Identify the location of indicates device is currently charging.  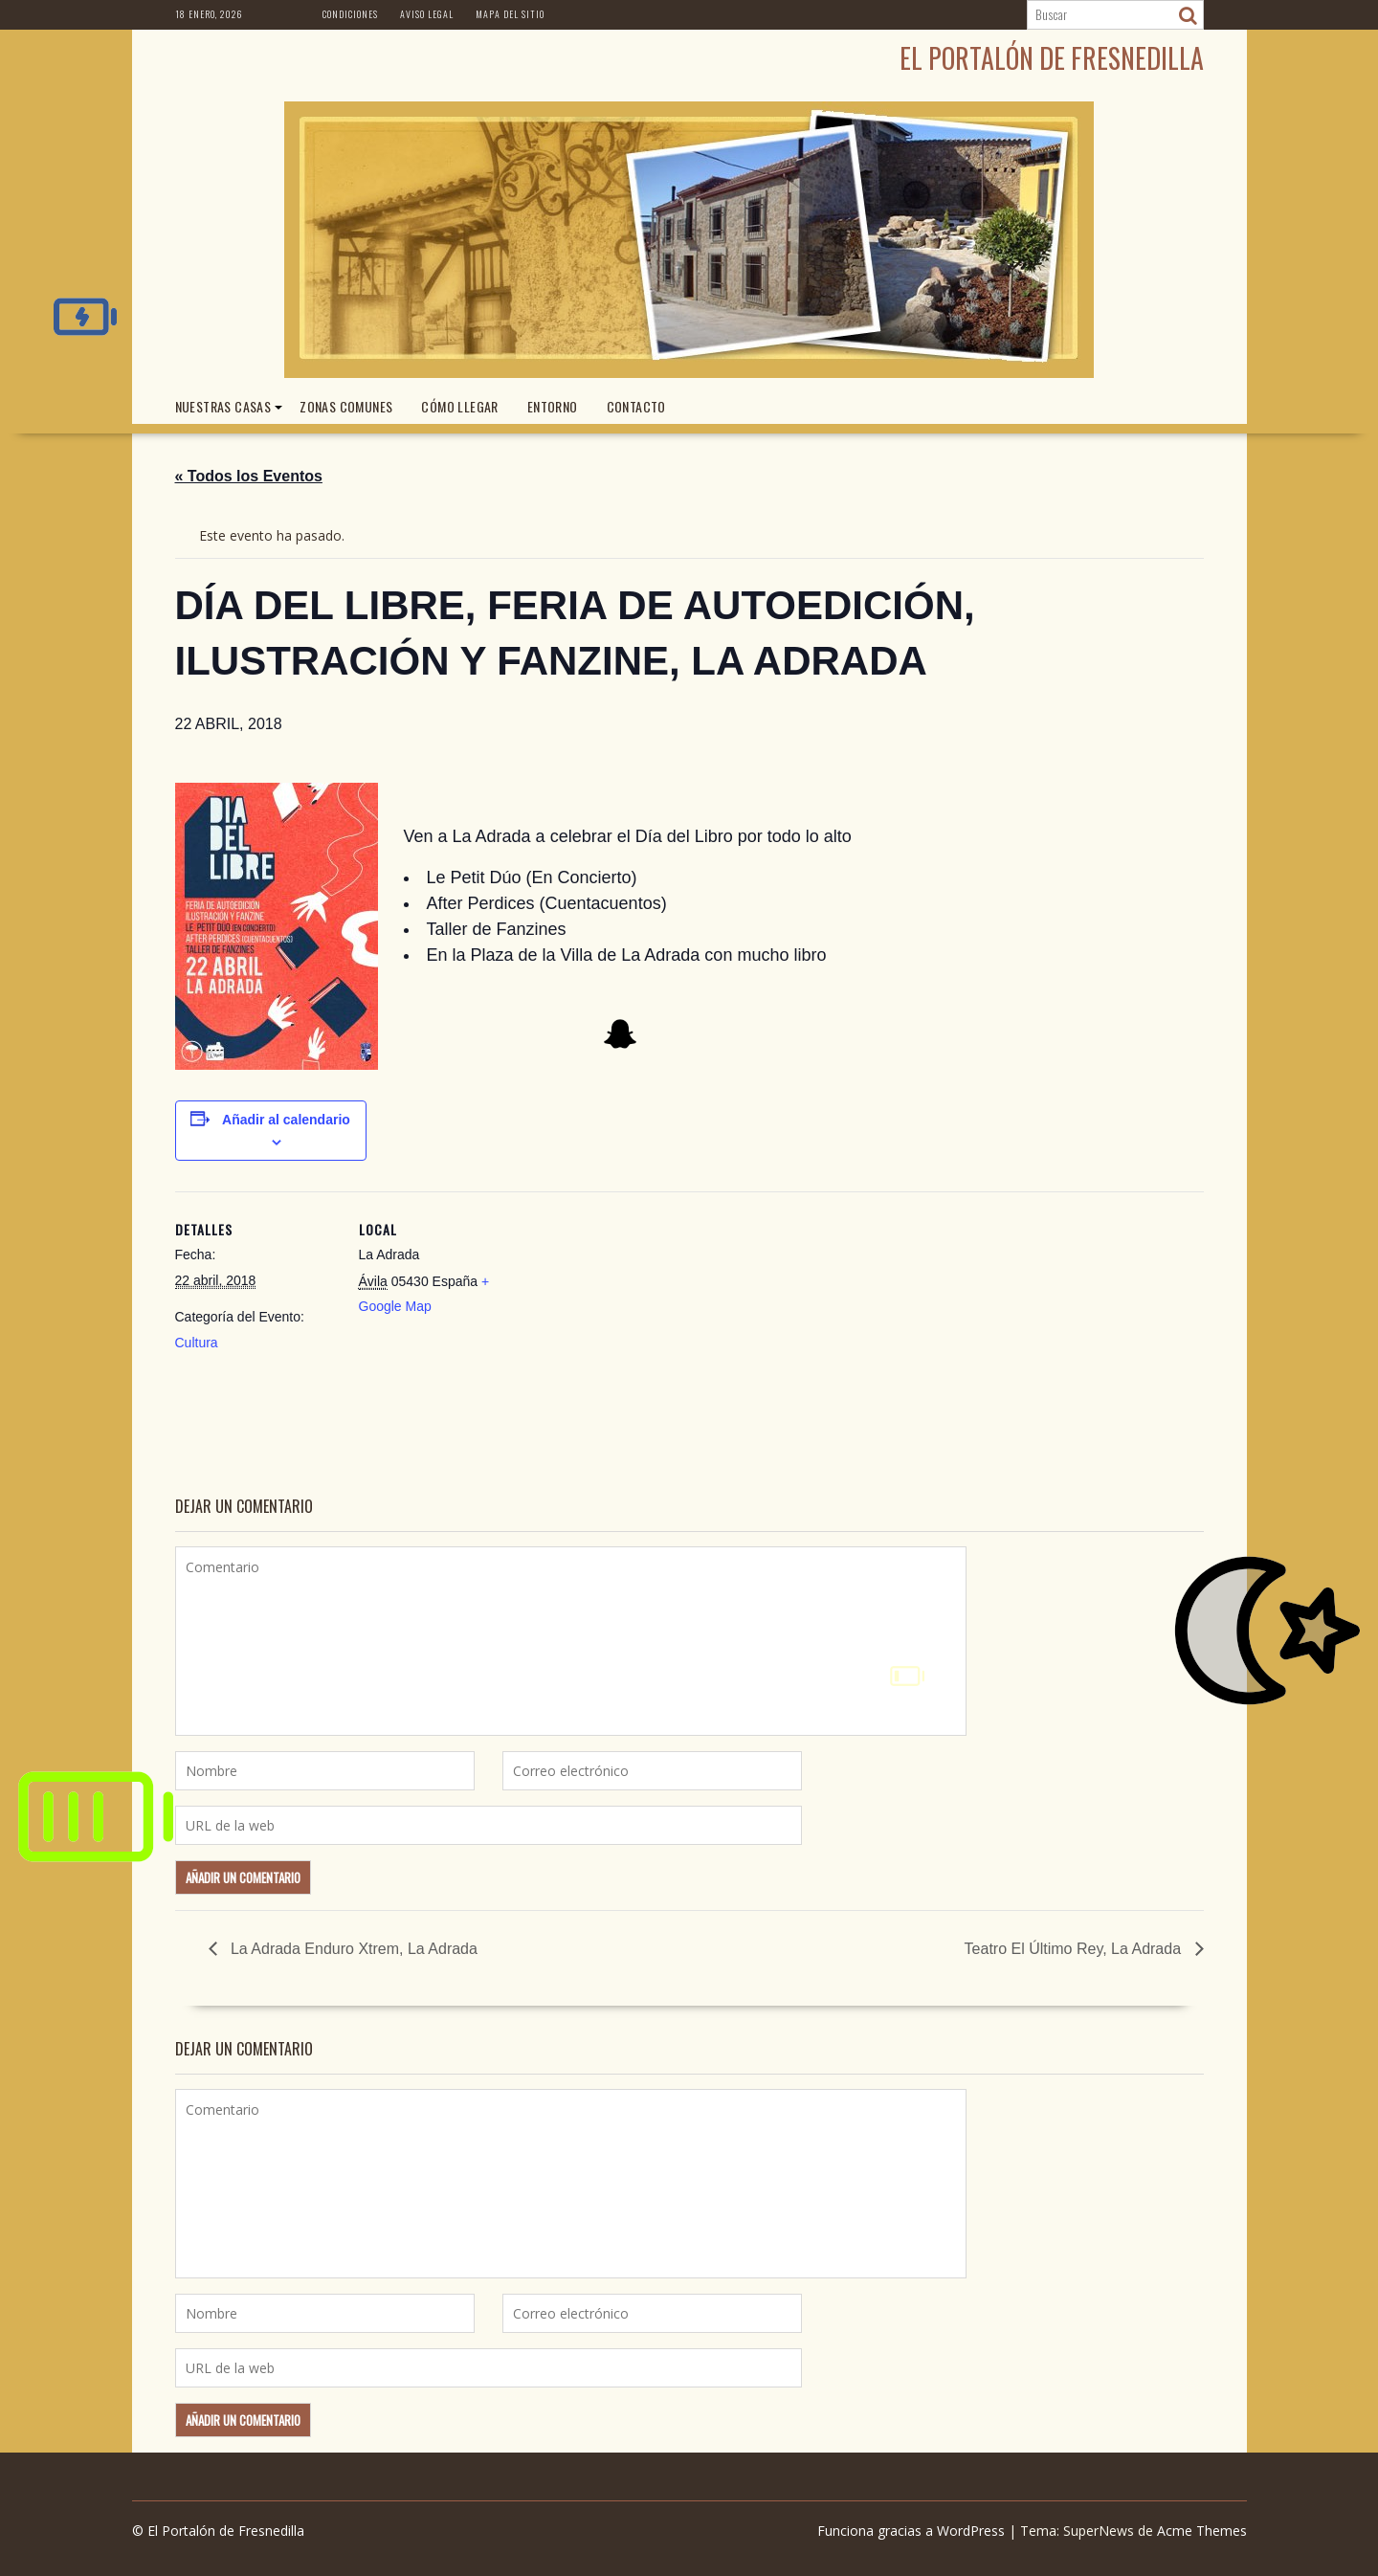
(85, 317).